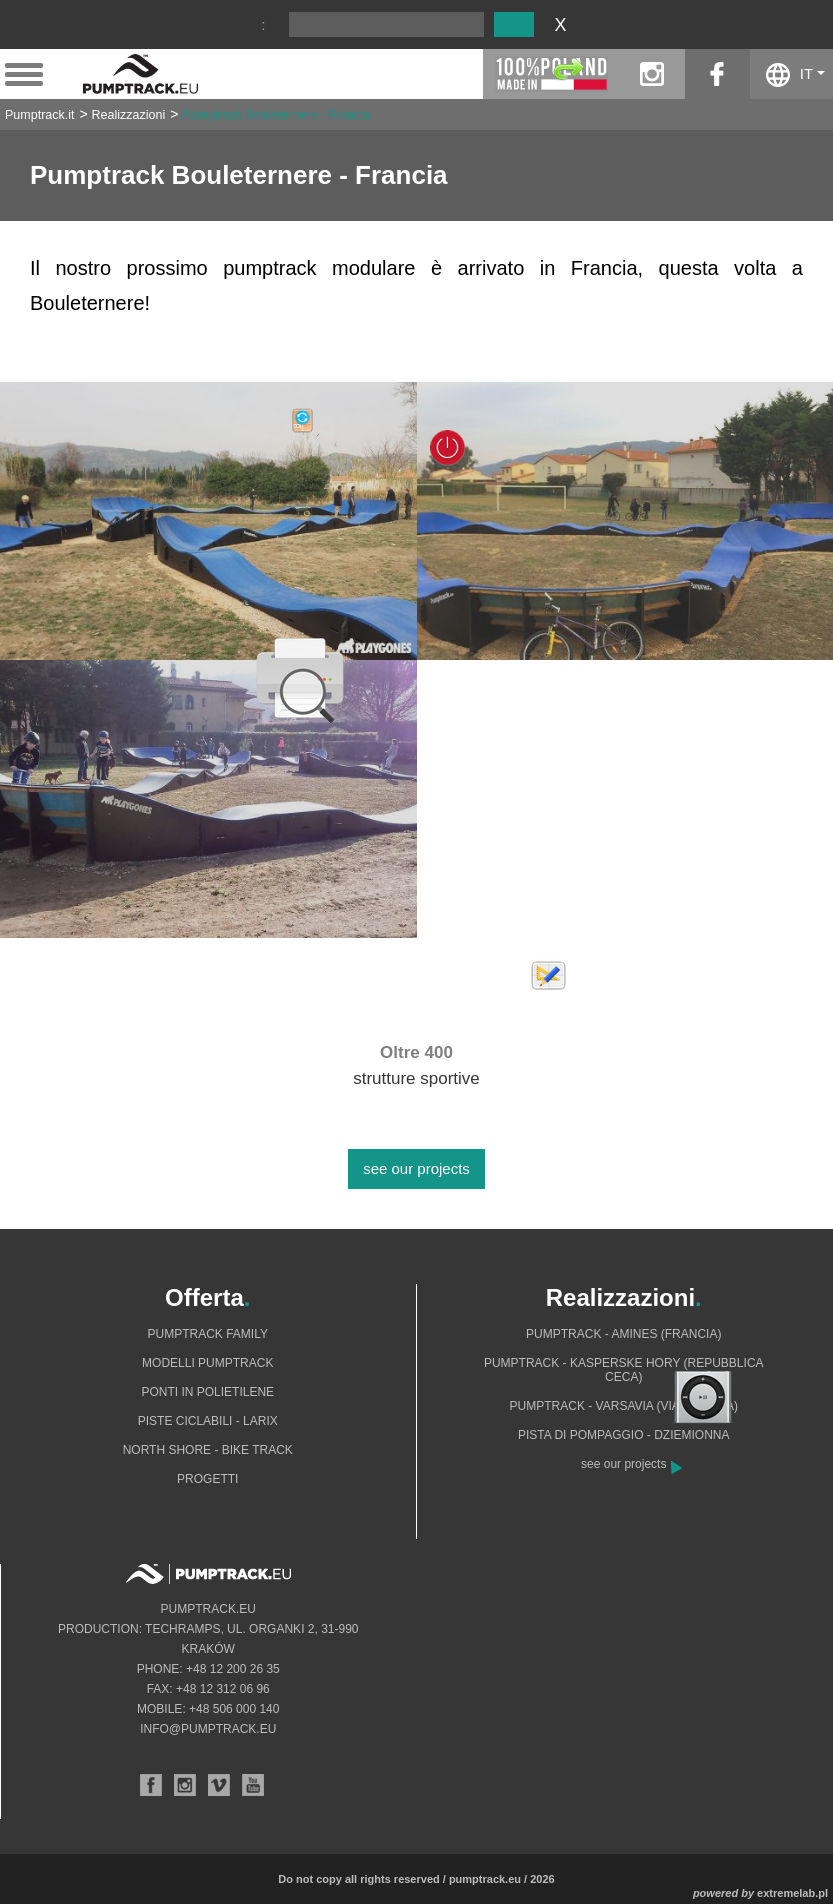 This screenshot has width=833, height=1904. Describe the element at coordinates (703, 1397) in the screenshot. I see `iPod shuffle device connected` at that location.